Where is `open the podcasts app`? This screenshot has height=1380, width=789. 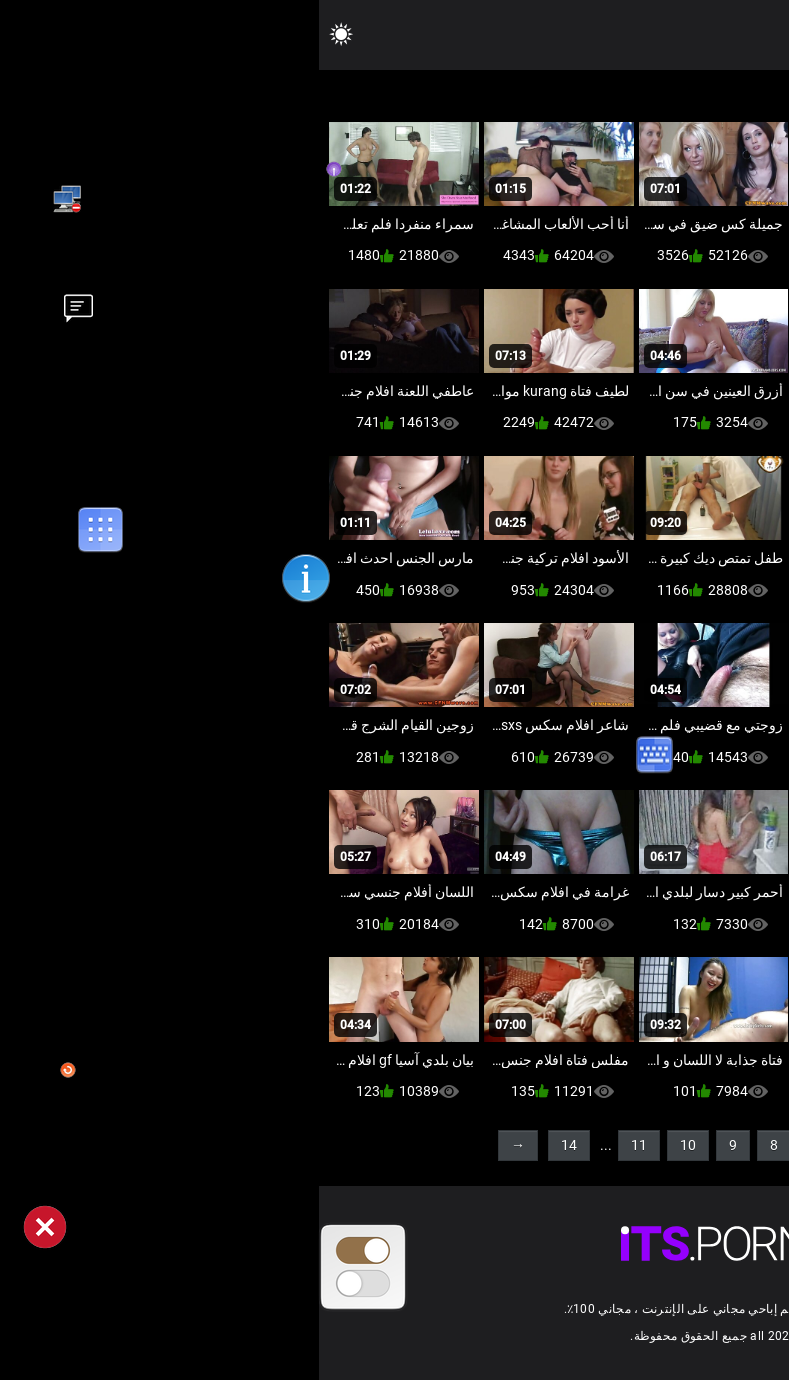 open the podcasts app is located at coordinates (334, 169).